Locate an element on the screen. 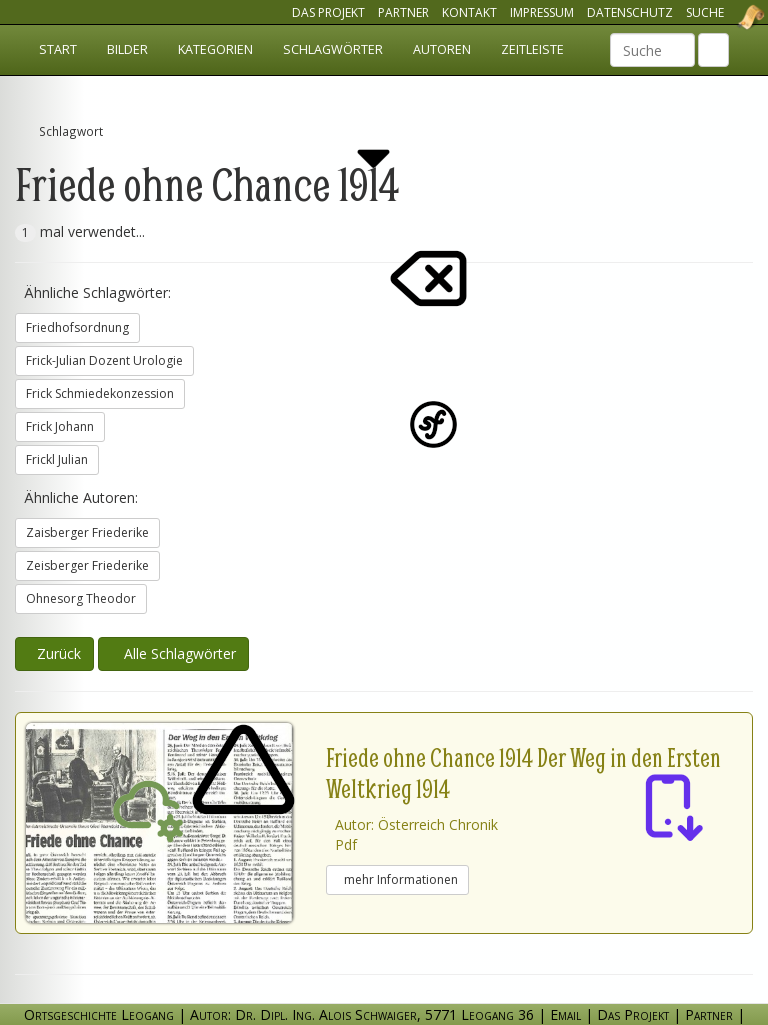 This screenshot has width=768, height=1025. symfony framework logo is located at coordinates (433, 424).